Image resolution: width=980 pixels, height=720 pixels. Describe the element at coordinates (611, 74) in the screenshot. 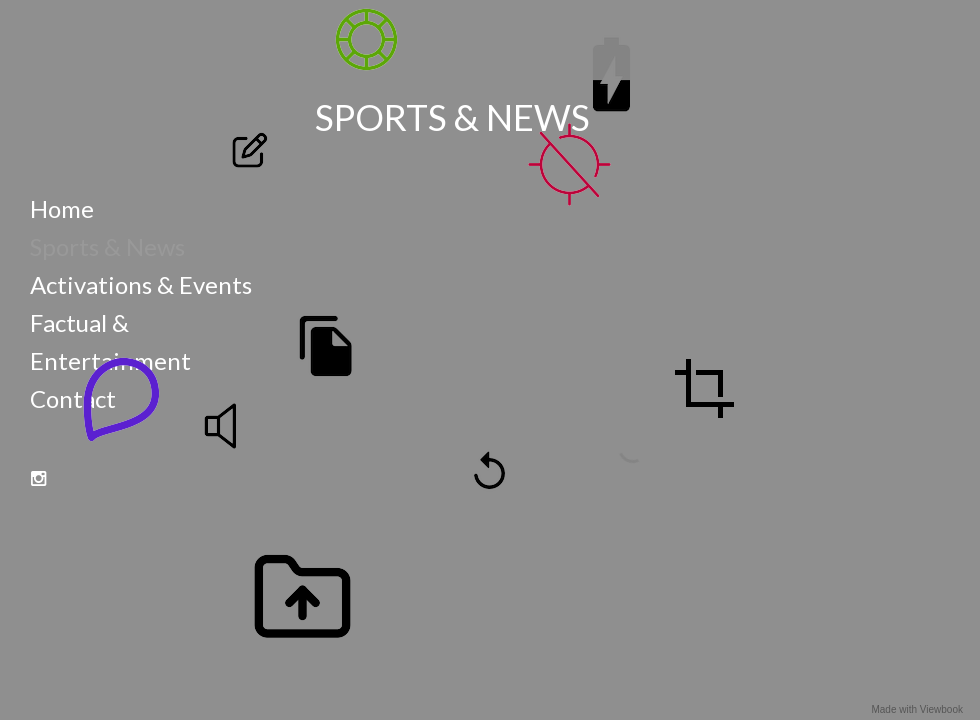

I see `indicates battery is charging at 50% capacity` at that location.